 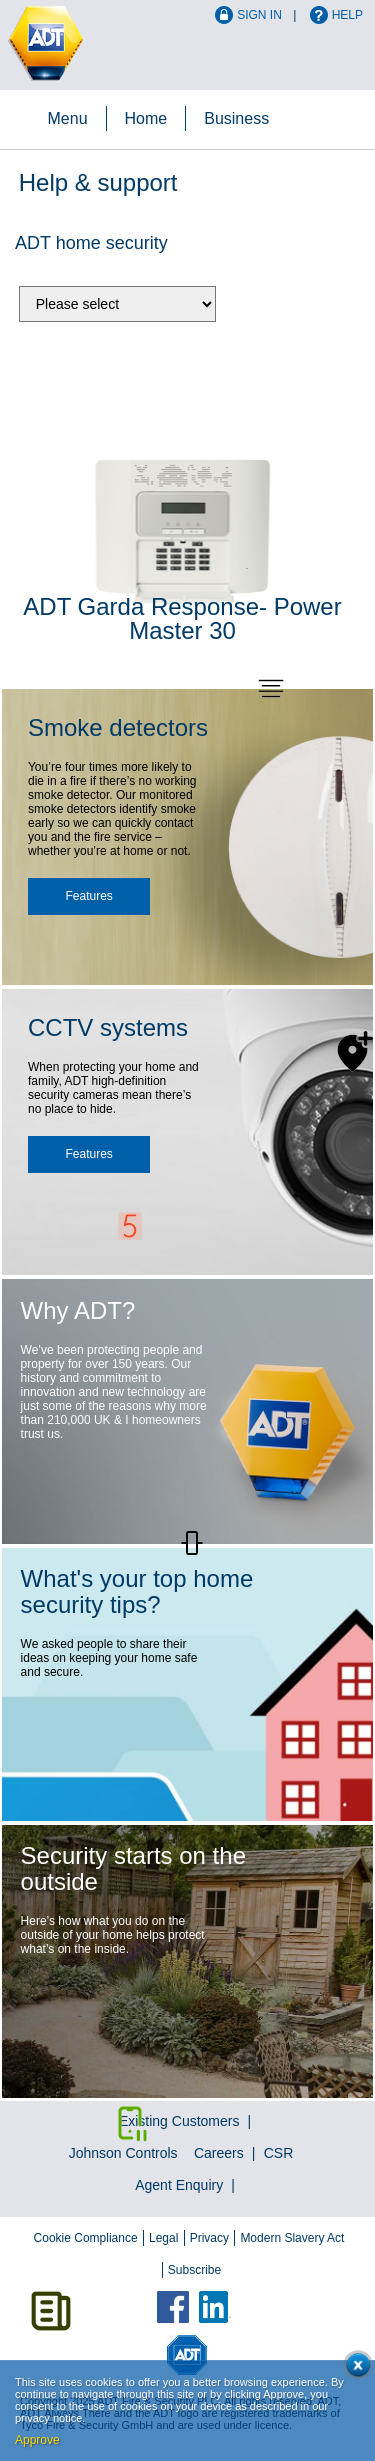 I want to click on view news articles or updates, so click(x=51, y=2311).